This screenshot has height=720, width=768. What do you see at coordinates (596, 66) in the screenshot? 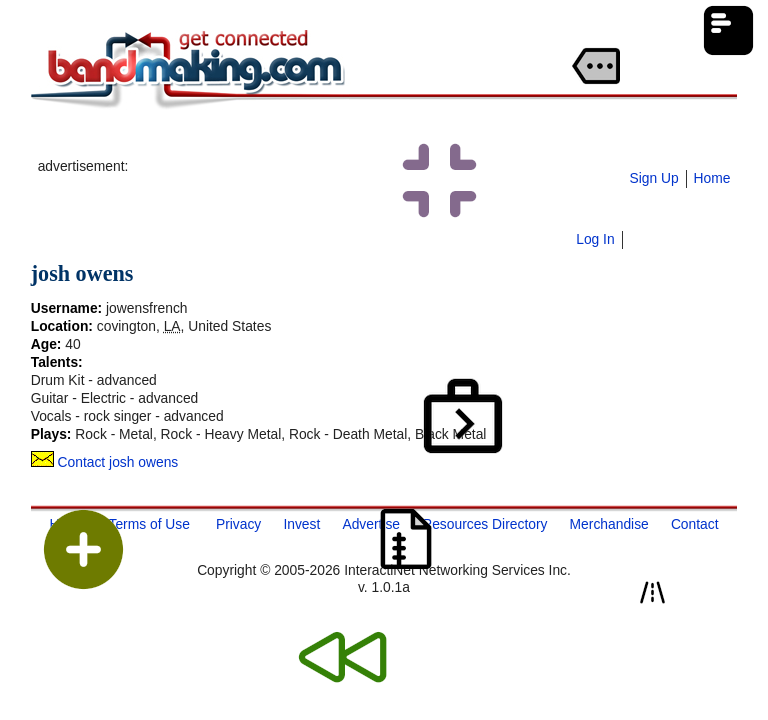
I see `view more notifications` at bounding box center [596, 66].